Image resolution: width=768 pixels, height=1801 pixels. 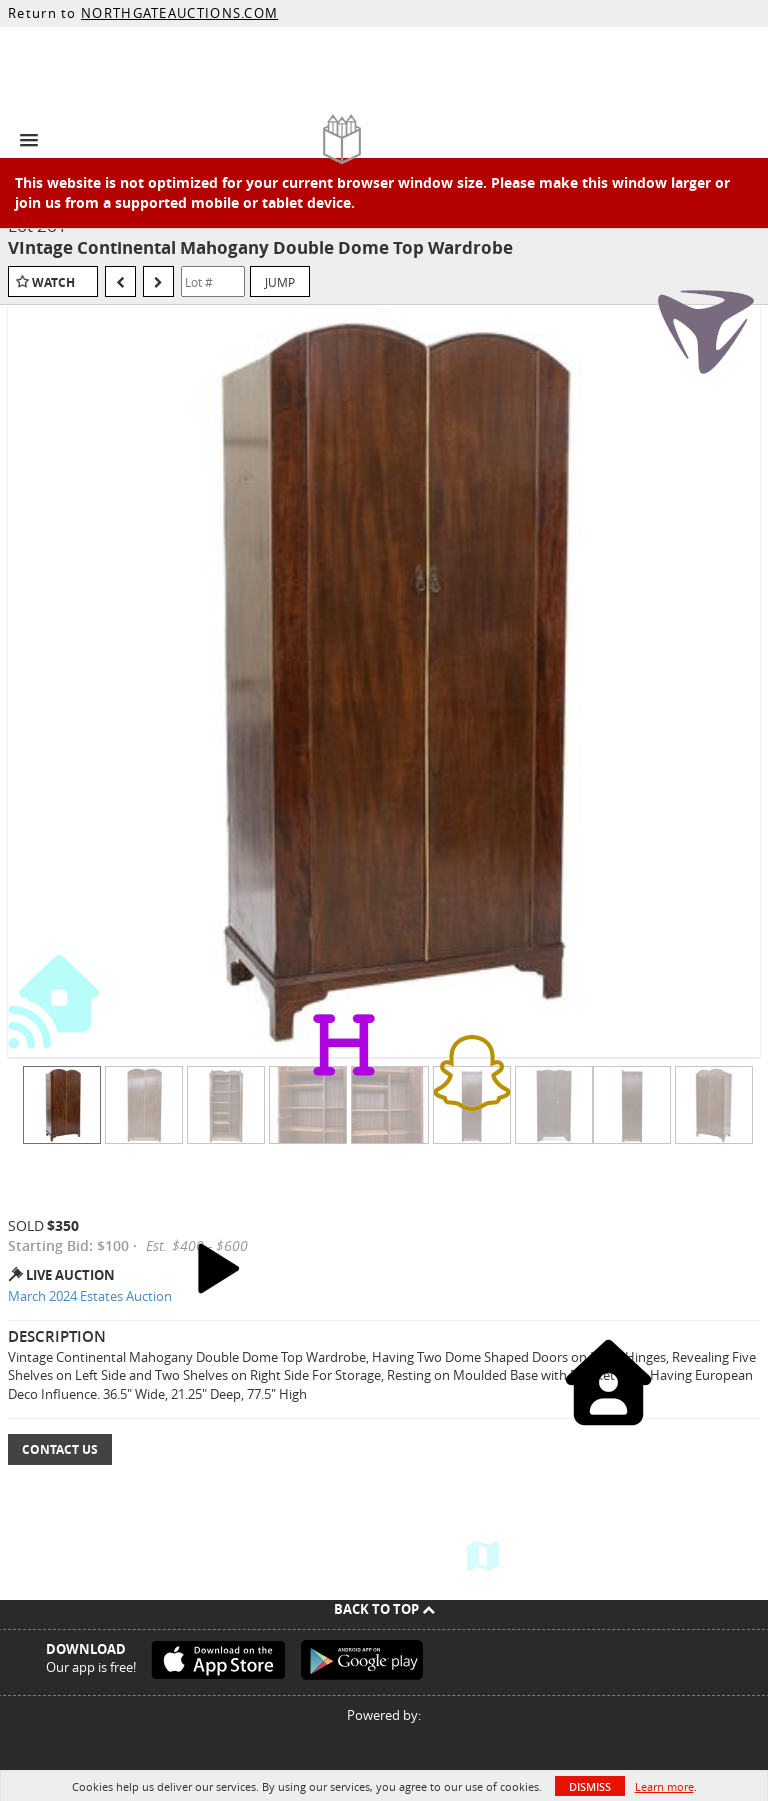 What do you see at coordinates (608, 1382) in the screenshot?
I see `view your home profile` at bounding box center [608, 1382].